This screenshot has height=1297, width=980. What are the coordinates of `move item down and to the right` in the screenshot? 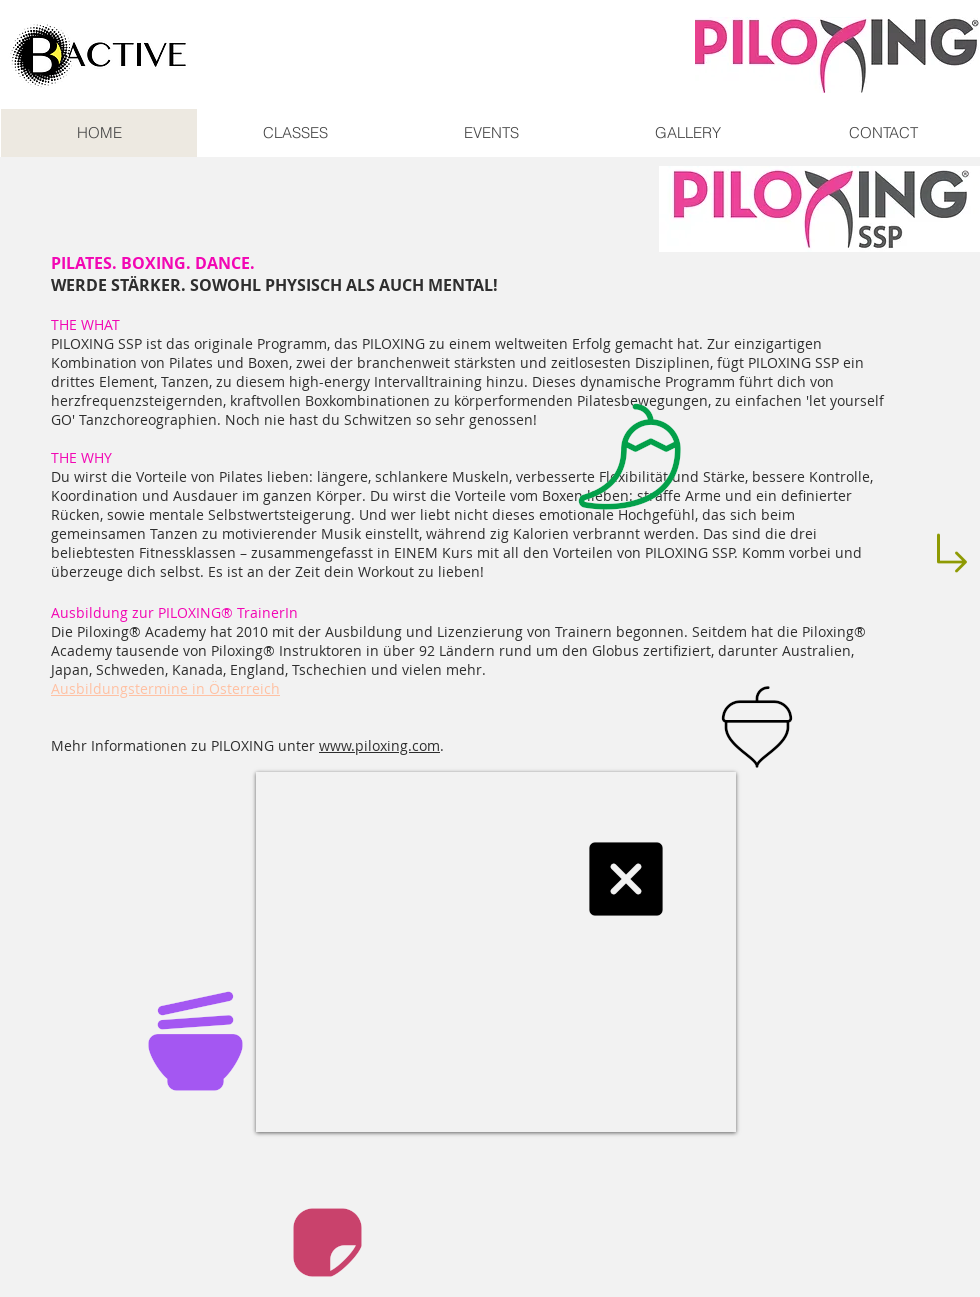 It's located at (949, 553).